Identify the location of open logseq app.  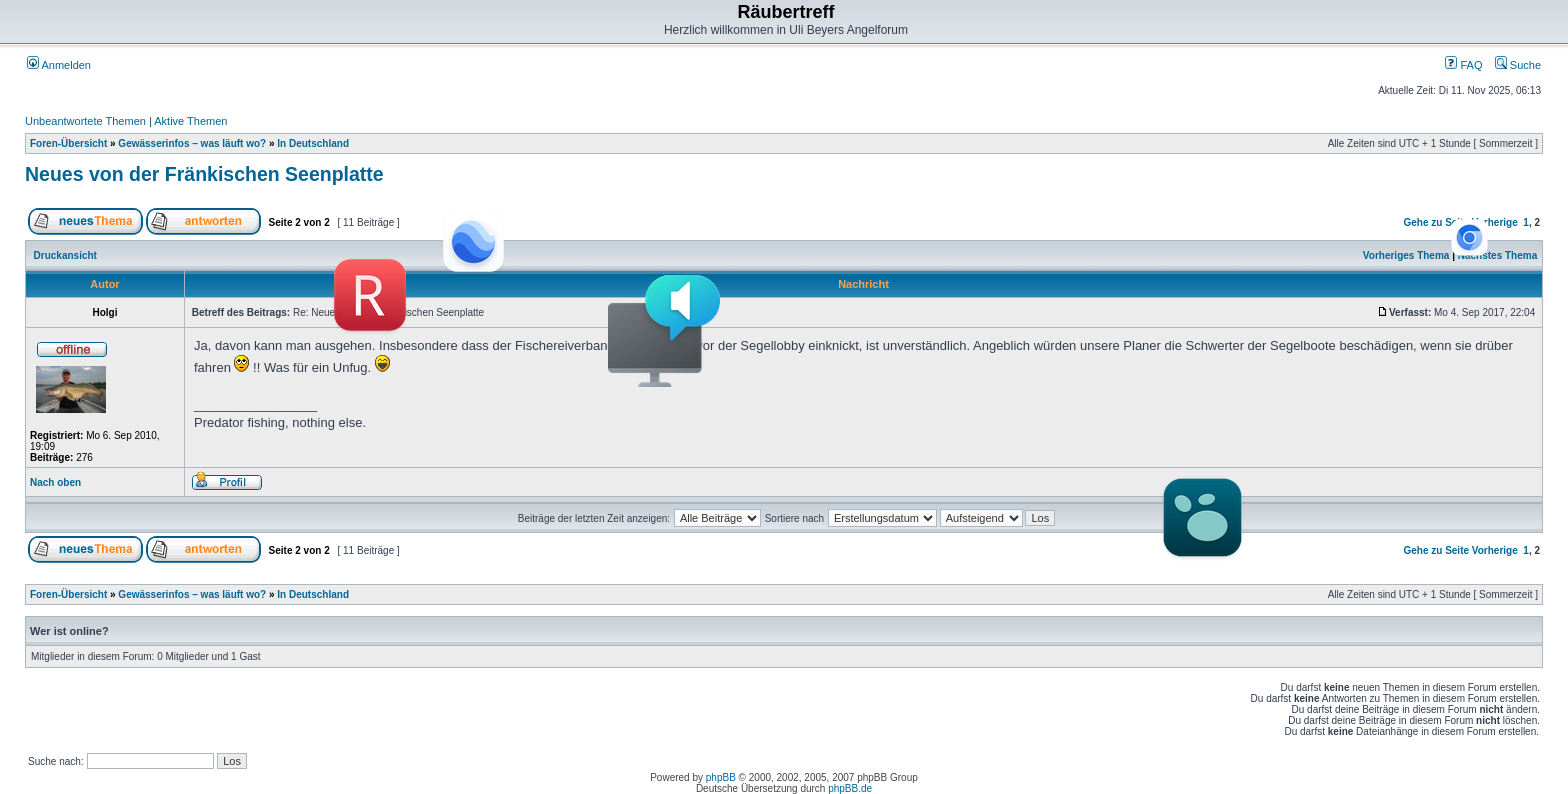
(1202, 517).